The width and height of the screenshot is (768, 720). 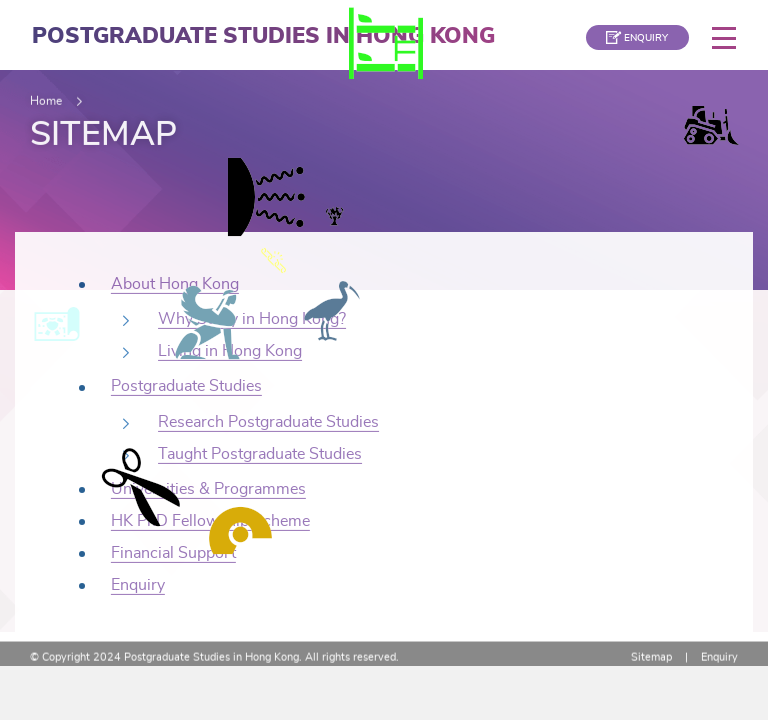 I want to click on indicates radiation or radioactive hazard warning, so click(x=267, y=197).